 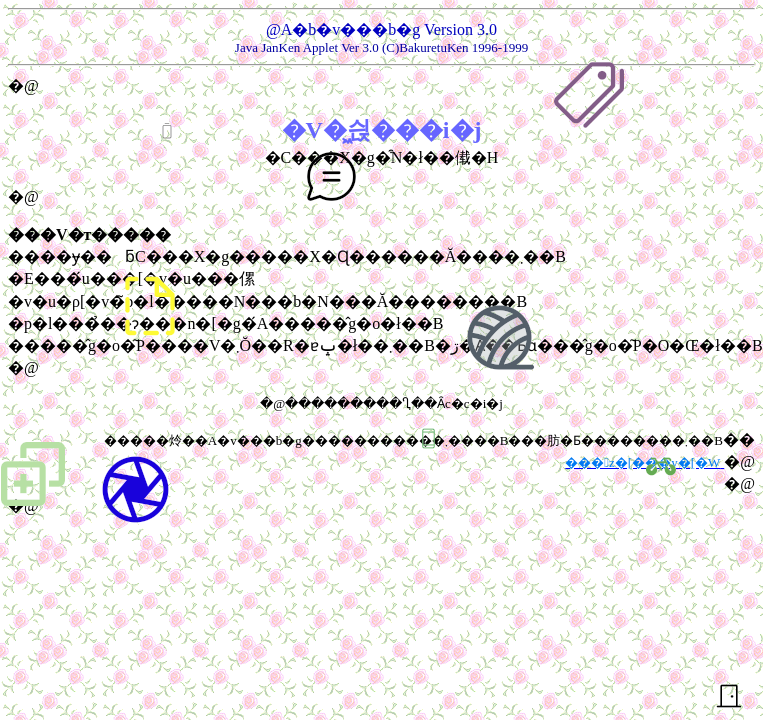 What do you see at coordinates (150, 306) in the screenshot?
I see `indicates a draft or incomplete file` at bounding box center [150, 306].